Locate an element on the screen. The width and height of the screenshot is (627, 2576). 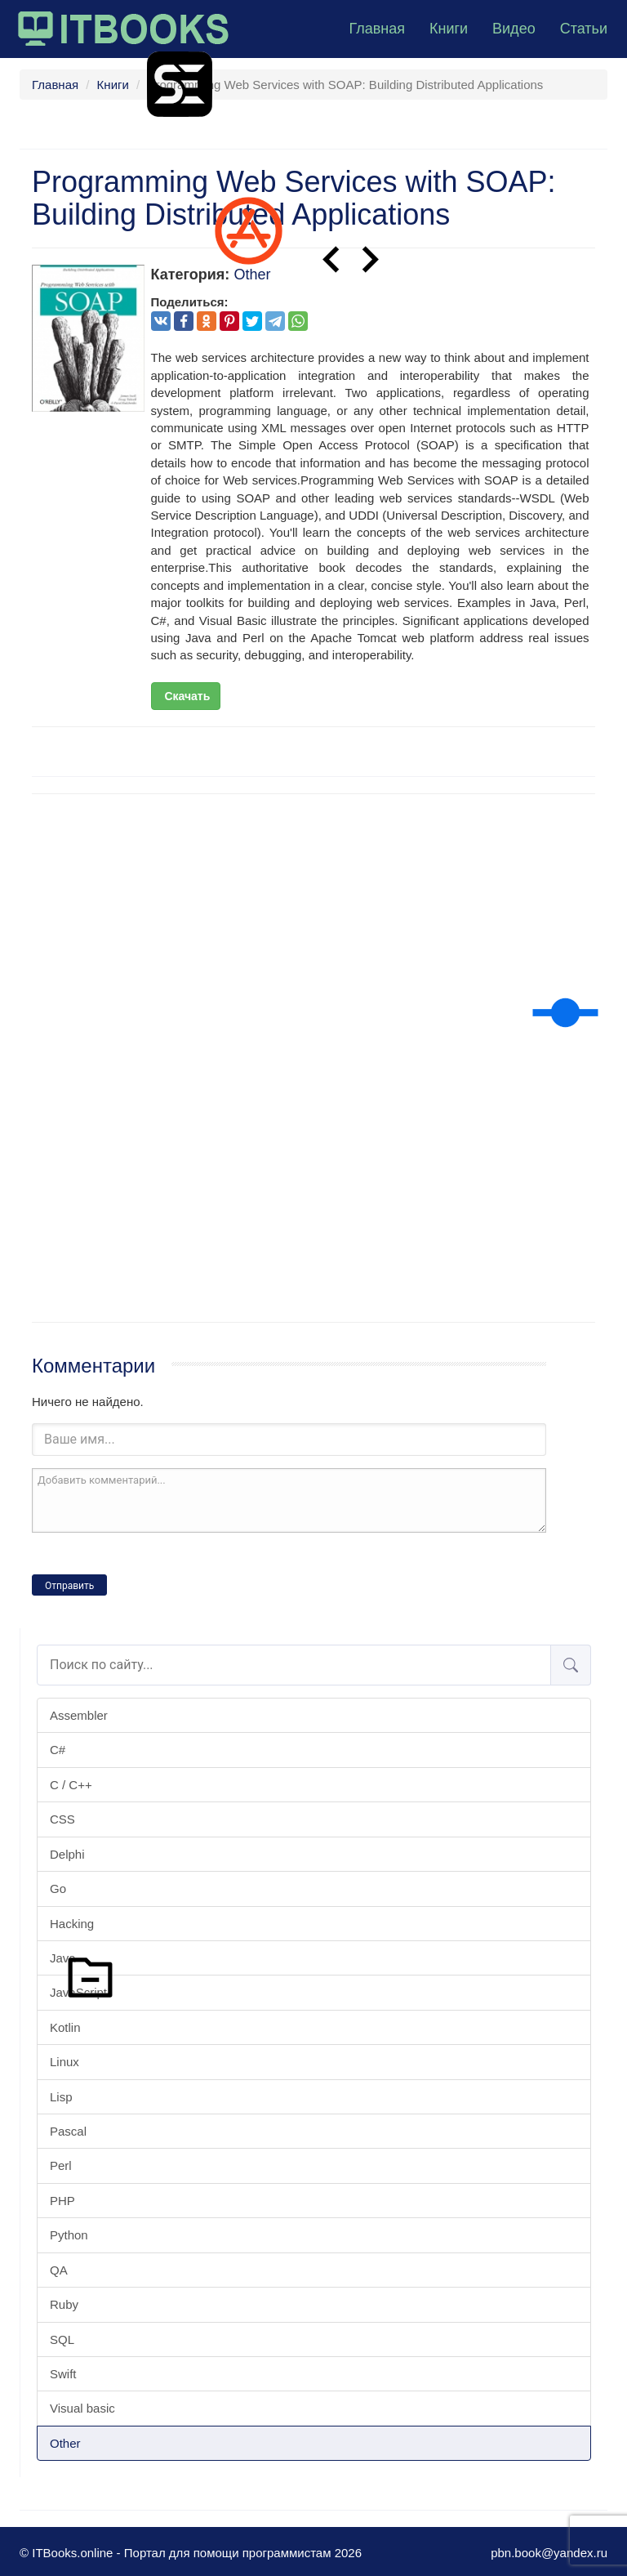
view commit details in version control is located at coordinates (565, 1012).